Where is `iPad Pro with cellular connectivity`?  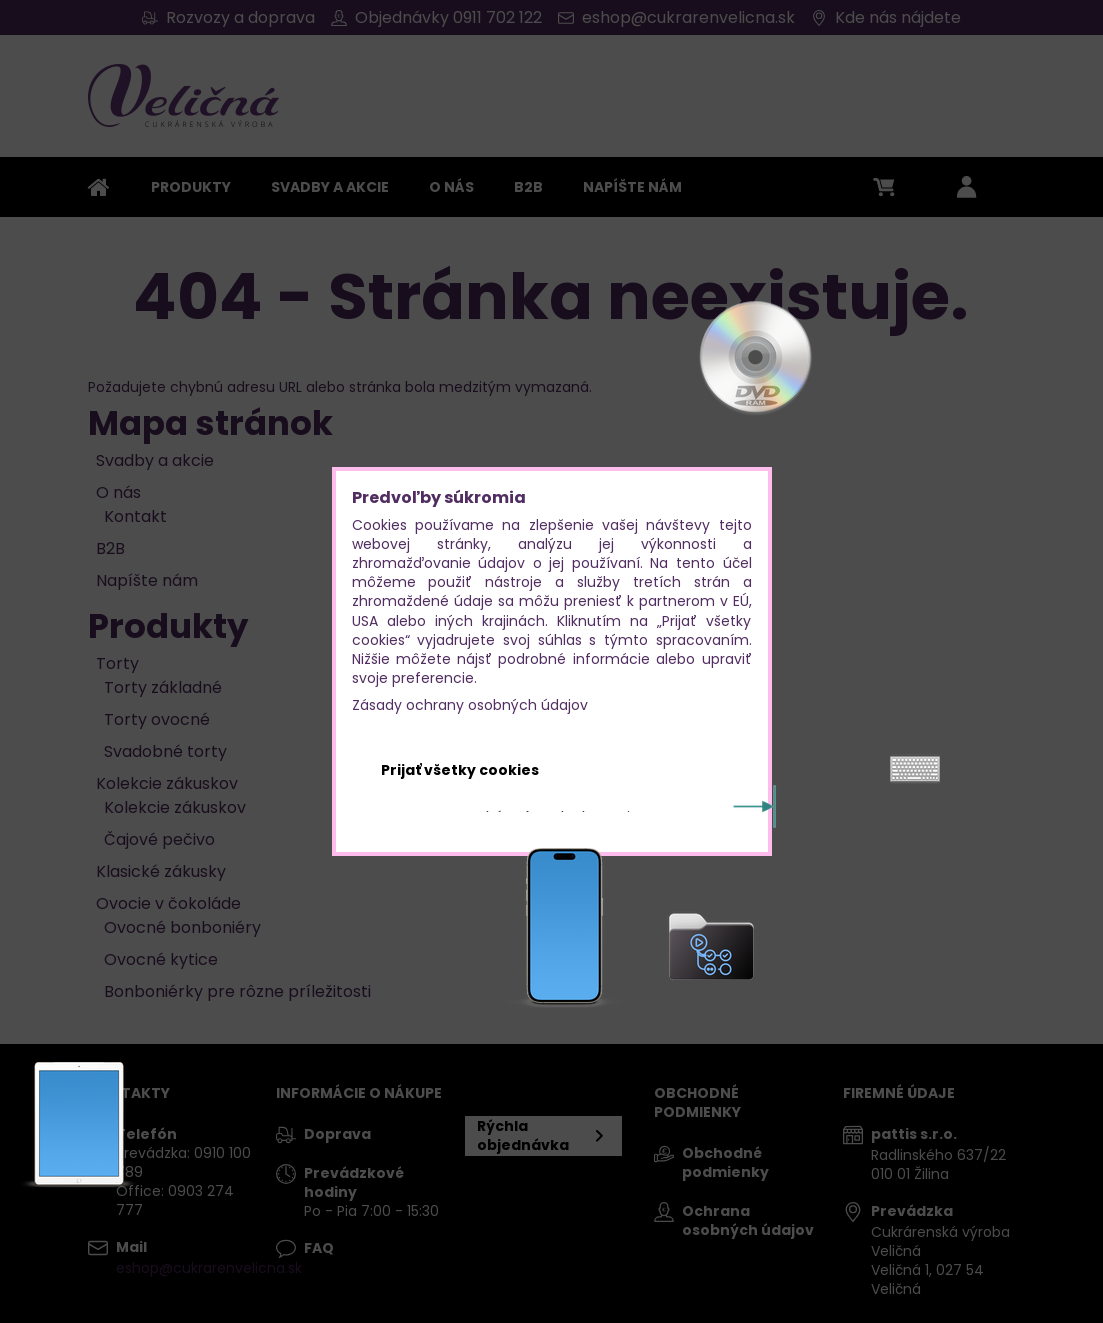
iPad Pro with cellular connectivity is located at coordinates (79, 1124).